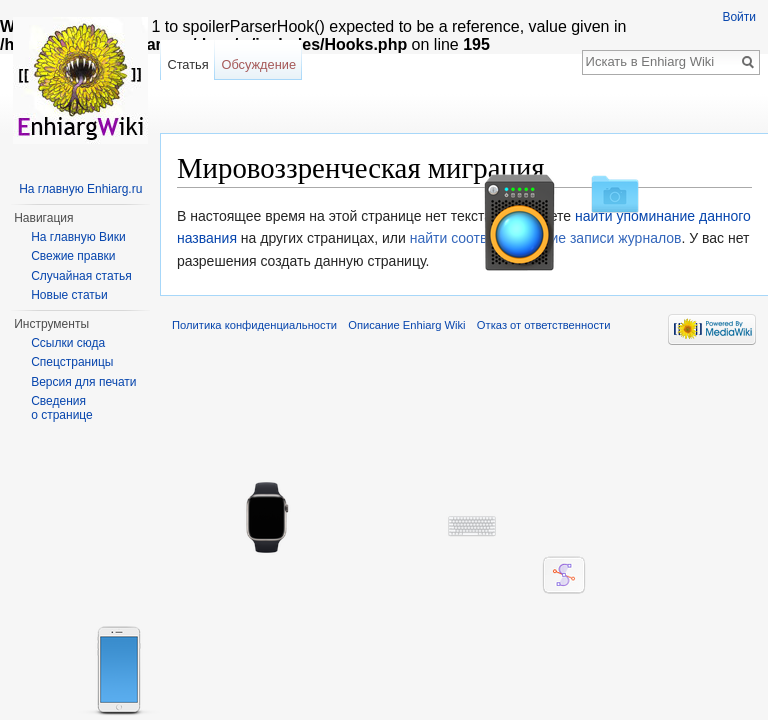 The height and width of the screenshot is (720, 768). Describe the element at coordinates (564, 574) in the screenshot. I see `compressed SVG vector image file` at that location.